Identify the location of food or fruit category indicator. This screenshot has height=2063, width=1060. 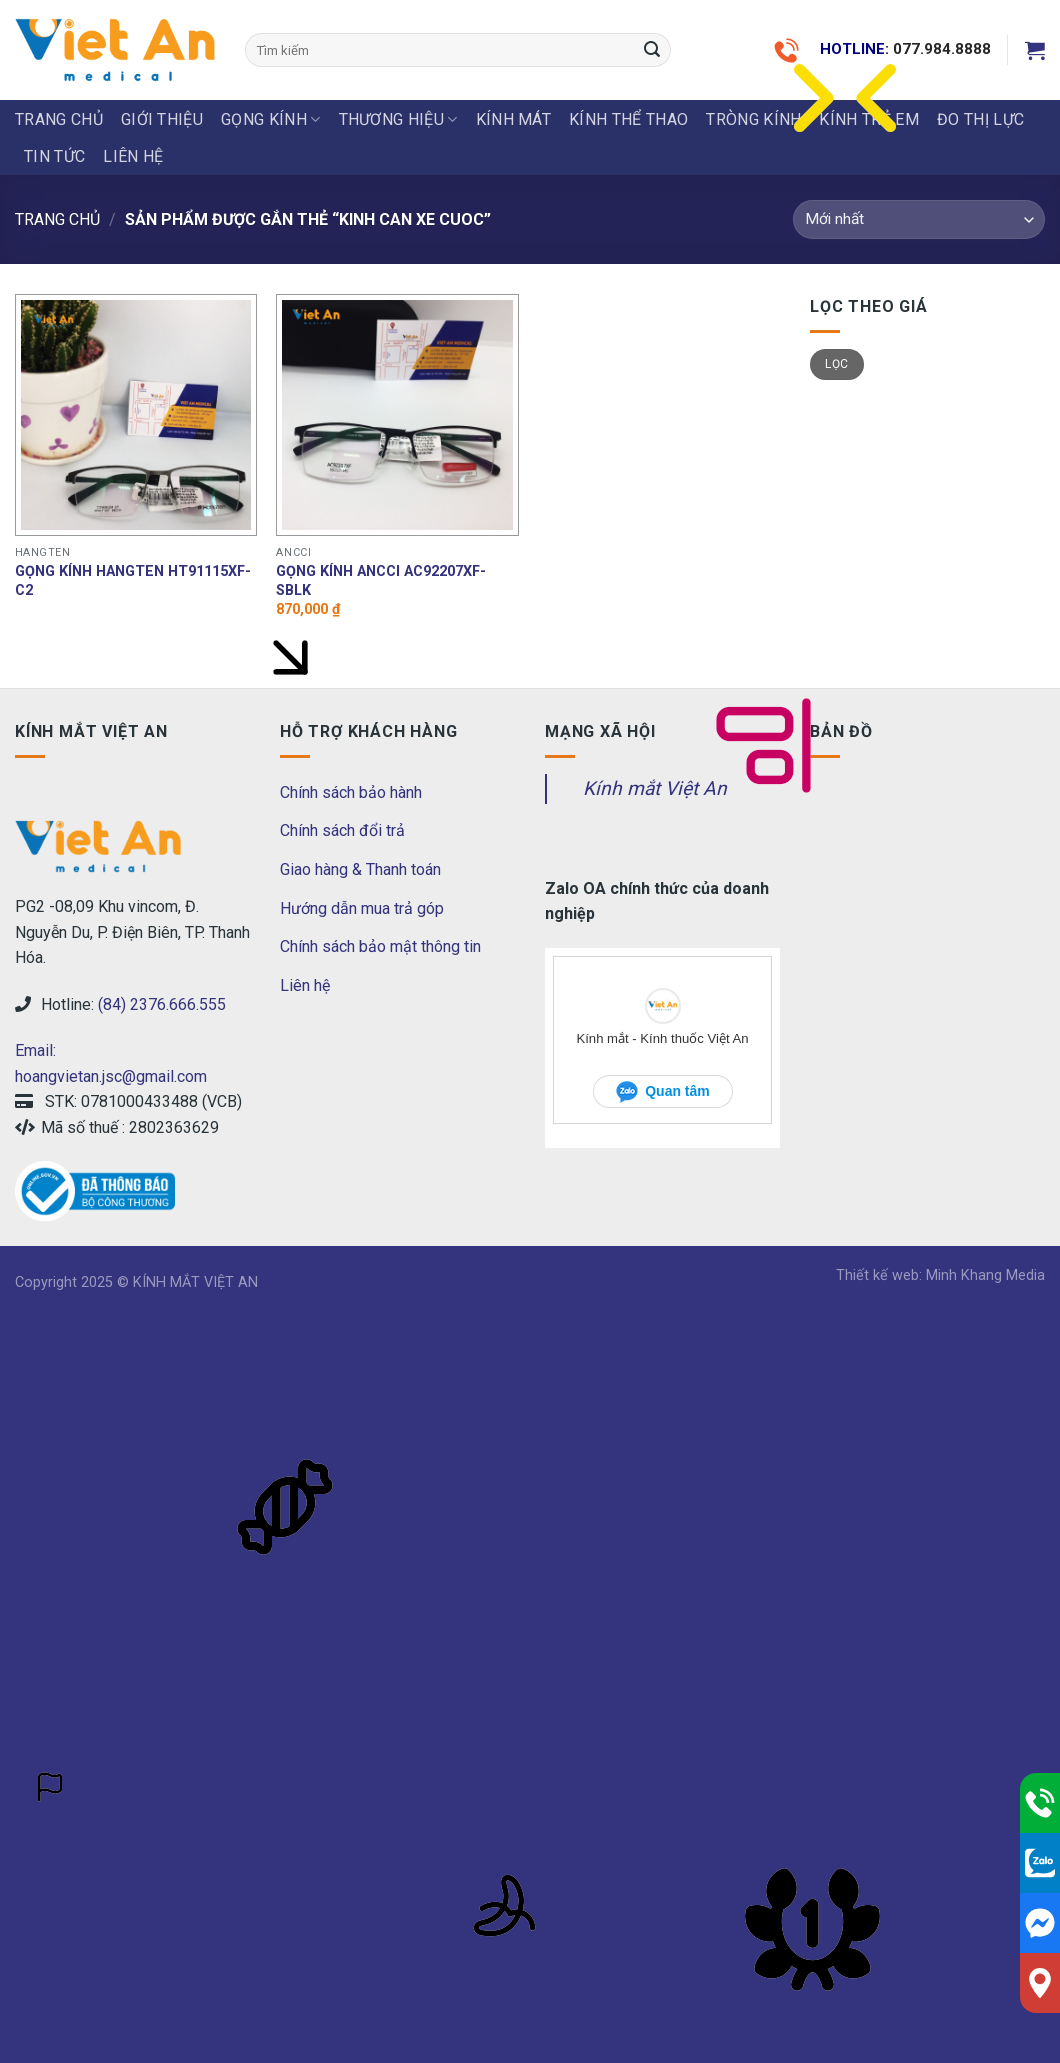
(504, 1905).